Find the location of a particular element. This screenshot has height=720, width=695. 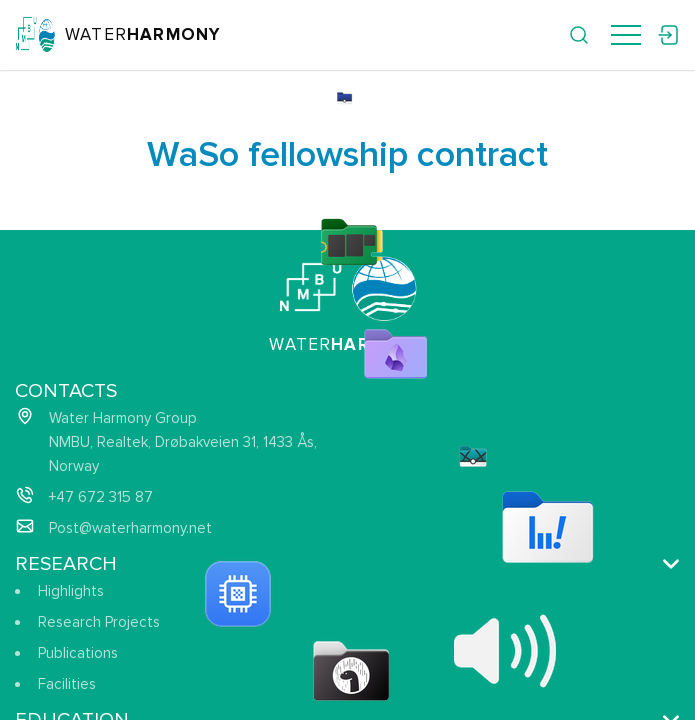

folder containing deno runtime projects is located at coordinates (351, 673).